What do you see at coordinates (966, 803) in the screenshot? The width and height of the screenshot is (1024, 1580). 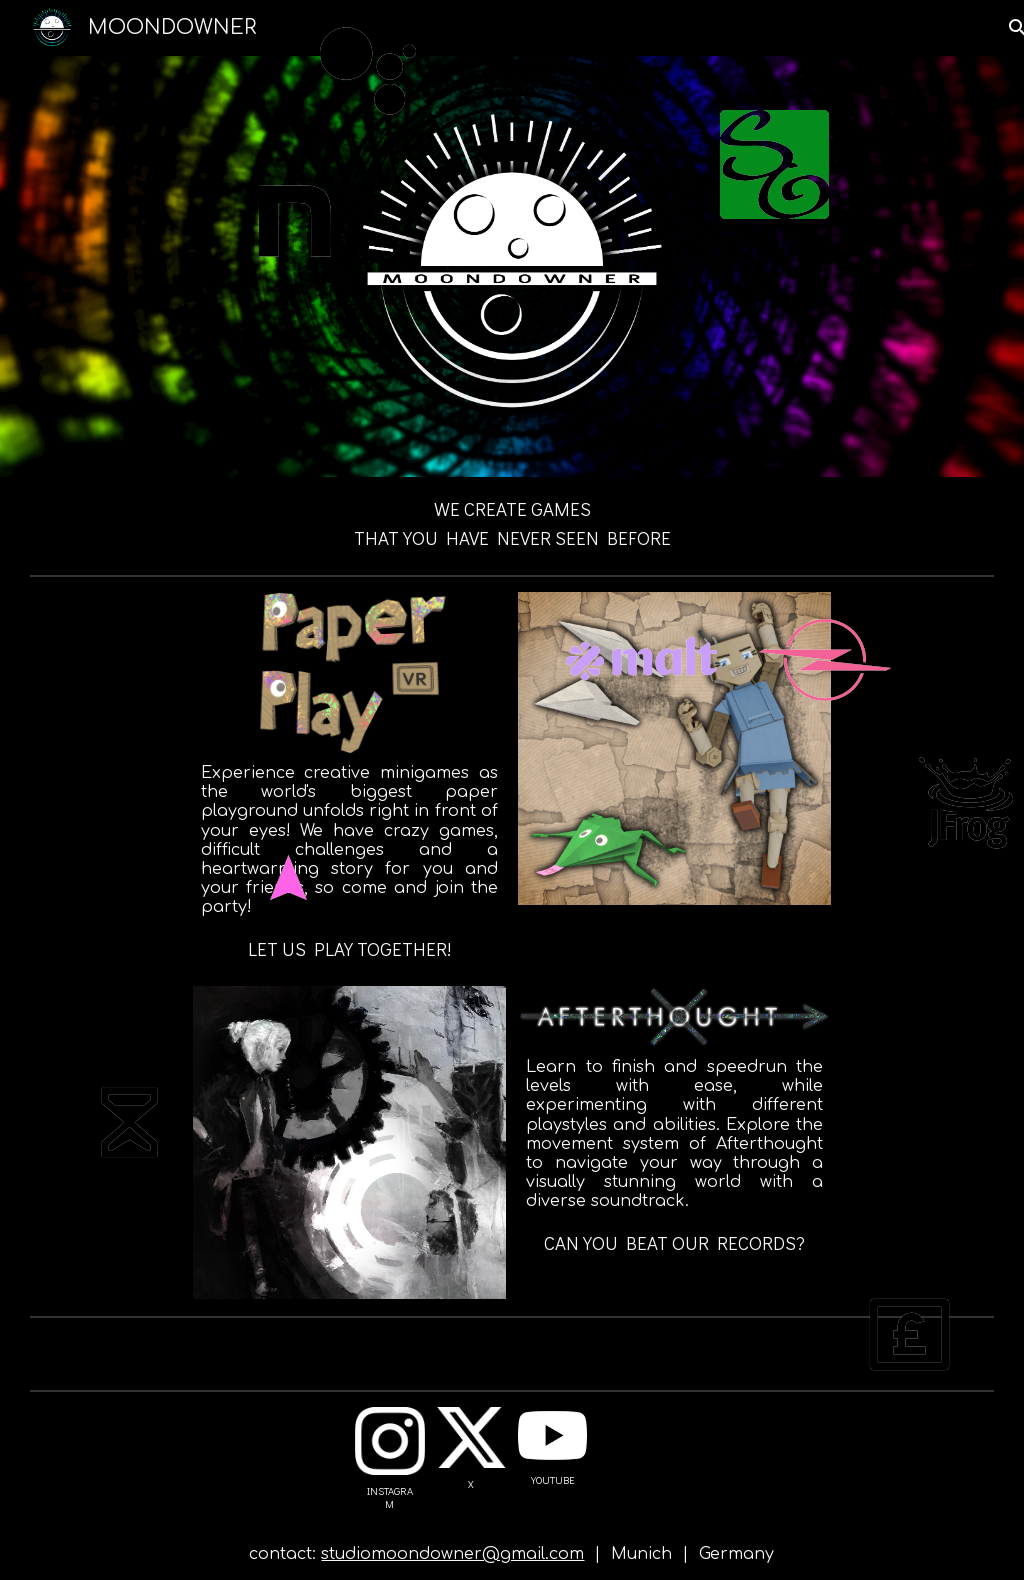 I see `navigate to JFrog DevOps platform` at bounding box center [966, 803].